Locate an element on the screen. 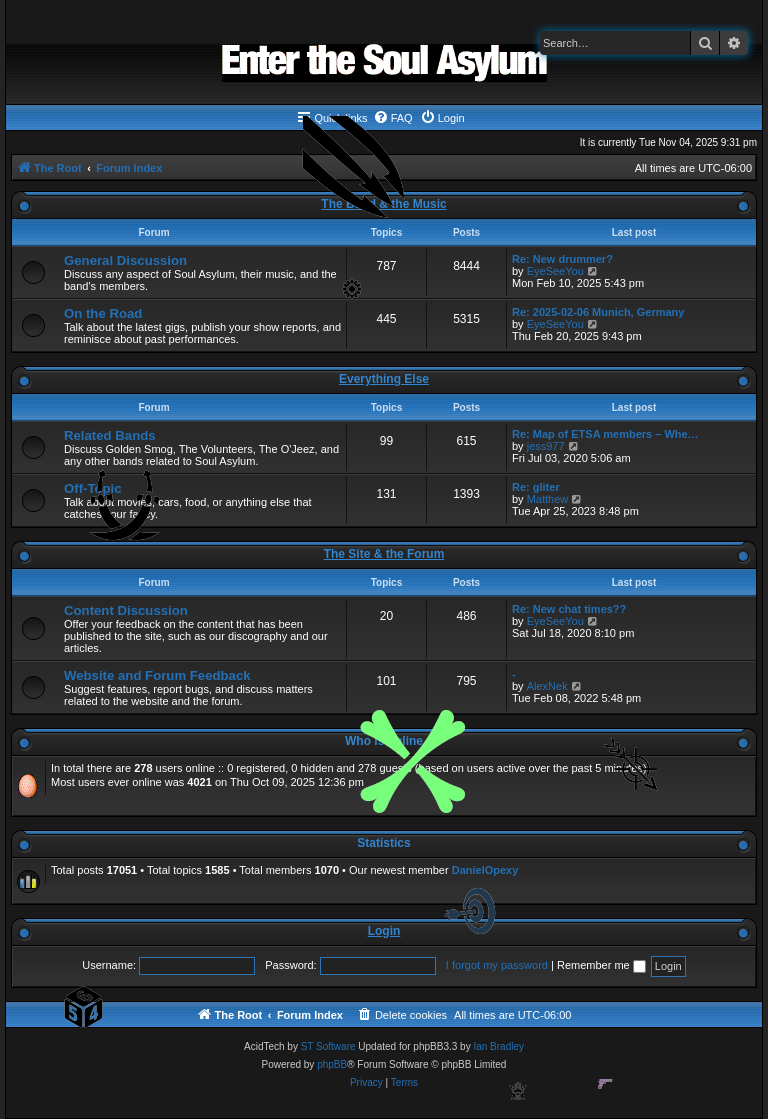  aim or target an object in-game is located at coordinates (631, 764).